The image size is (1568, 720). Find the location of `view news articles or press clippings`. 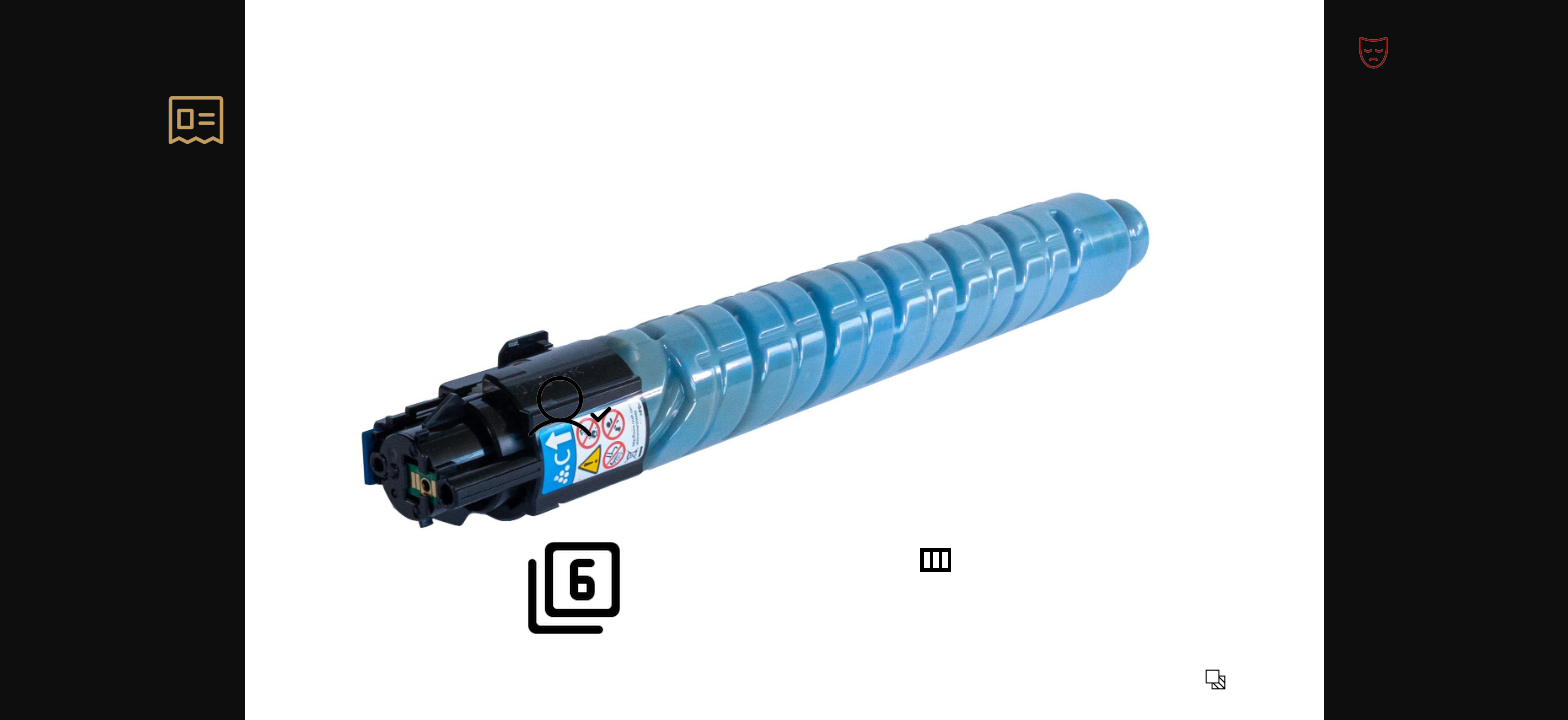

view news articles or press clippings is located at coordinates (196, 119).